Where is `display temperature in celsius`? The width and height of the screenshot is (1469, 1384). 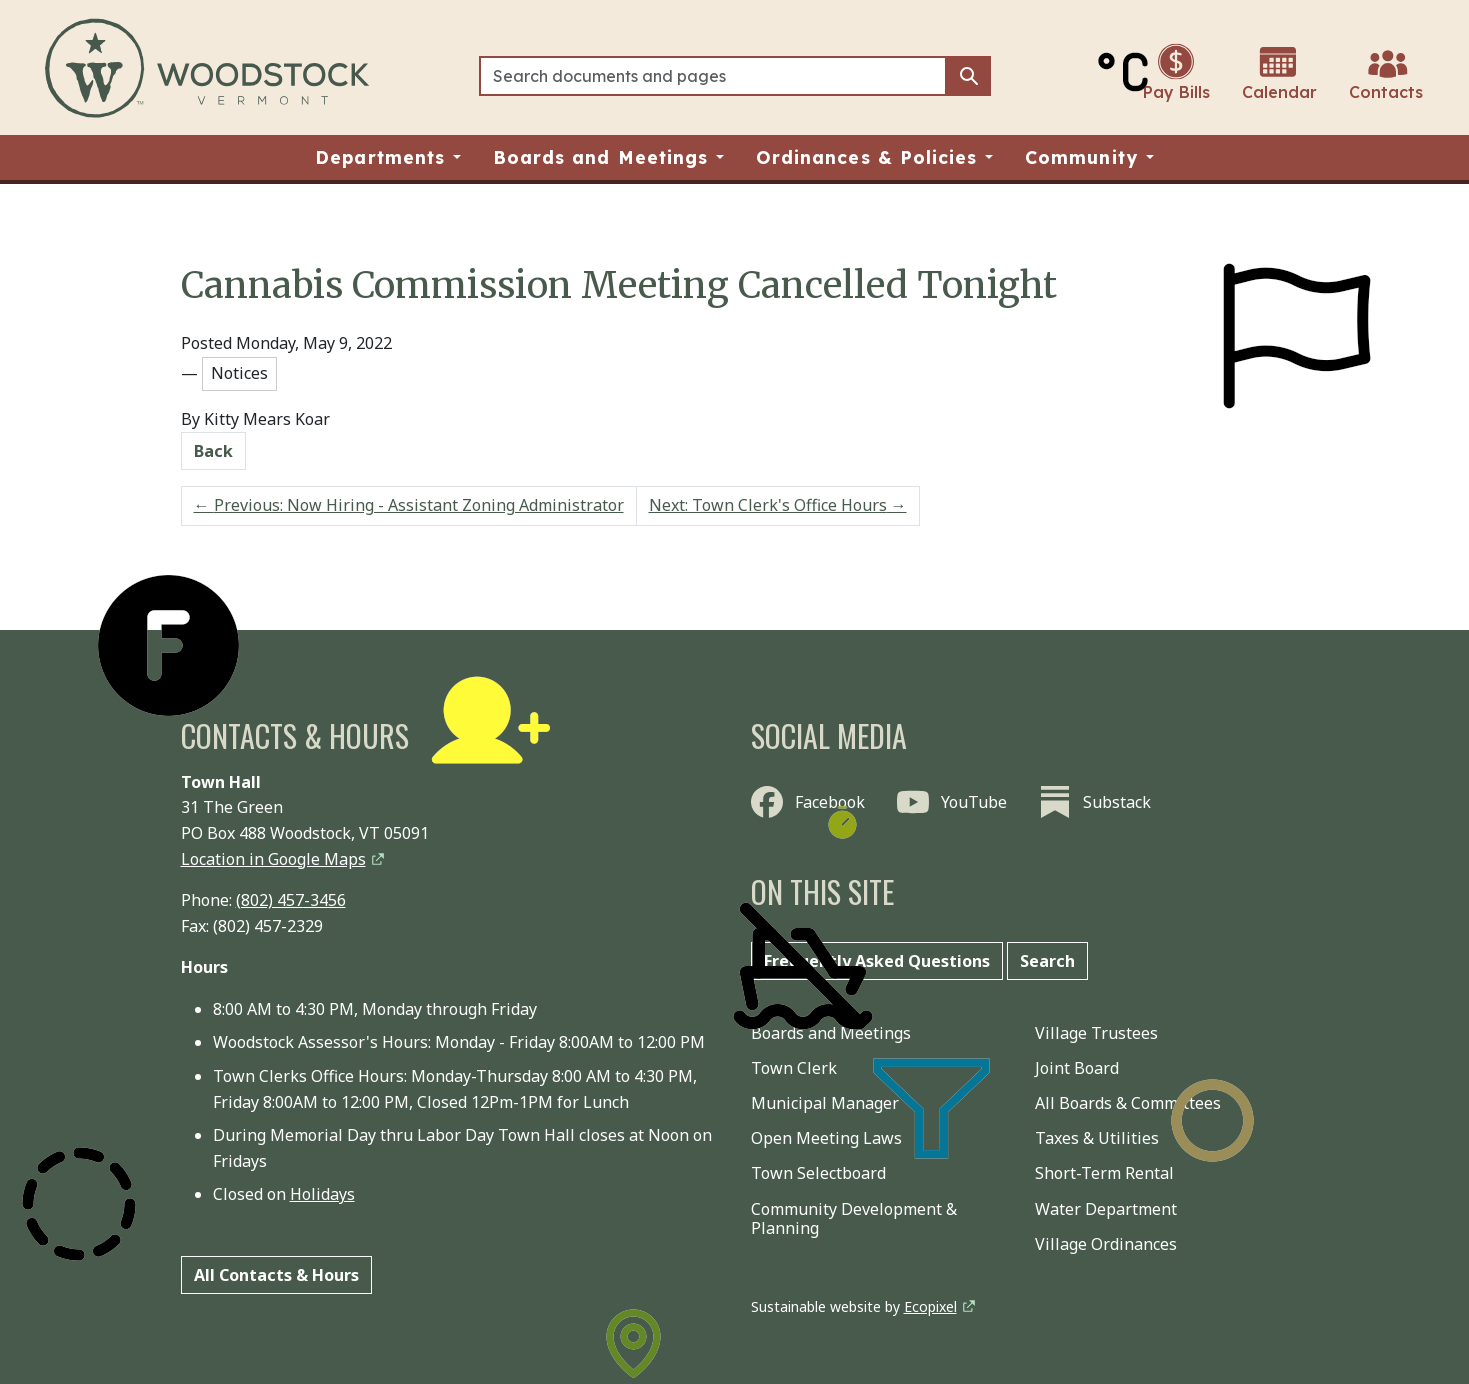
display temperature in celsius is located at coordinates (1123, 72).